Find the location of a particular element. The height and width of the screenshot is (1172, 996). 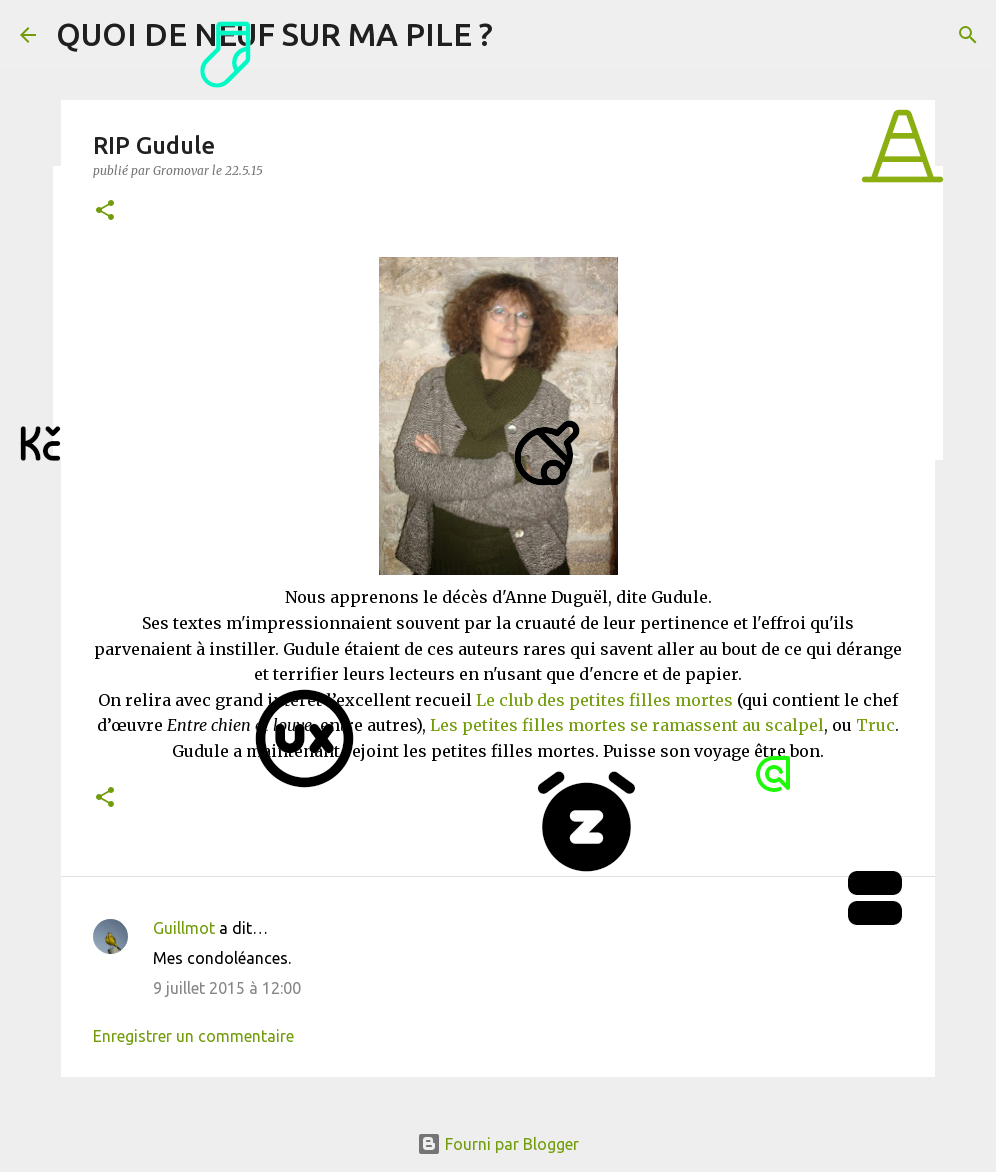

access Algolia search services is located at coordinates (774, 774).